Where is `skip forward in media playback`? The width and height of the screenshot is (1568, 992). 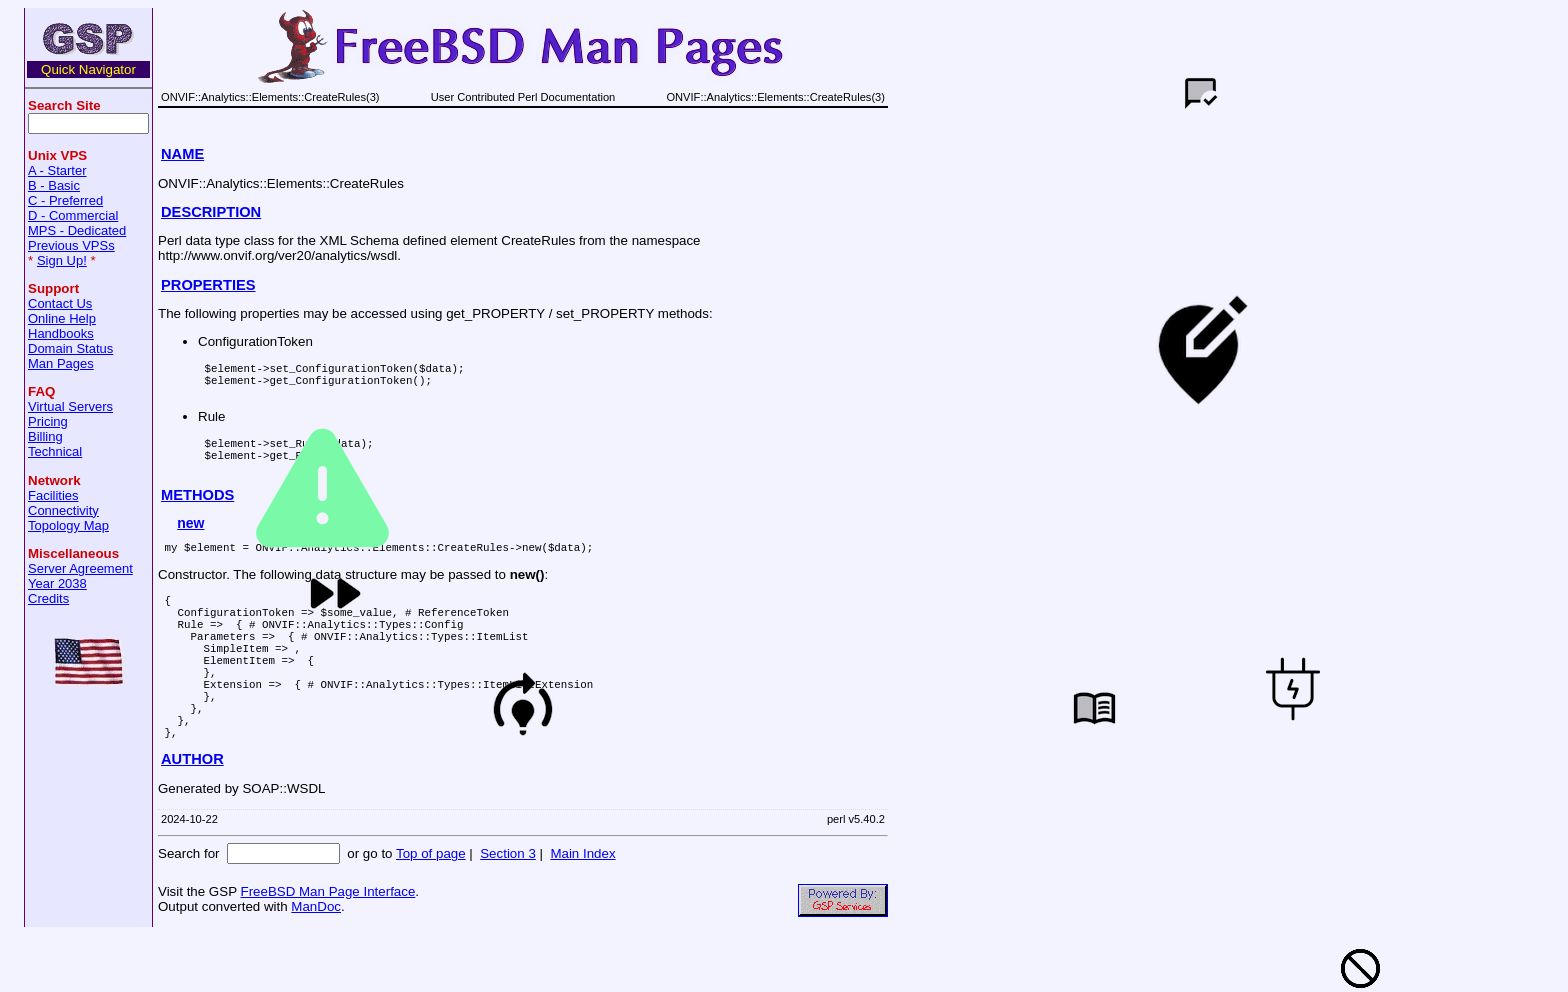
skip forward in media playback is located at coordinates (334, 593).